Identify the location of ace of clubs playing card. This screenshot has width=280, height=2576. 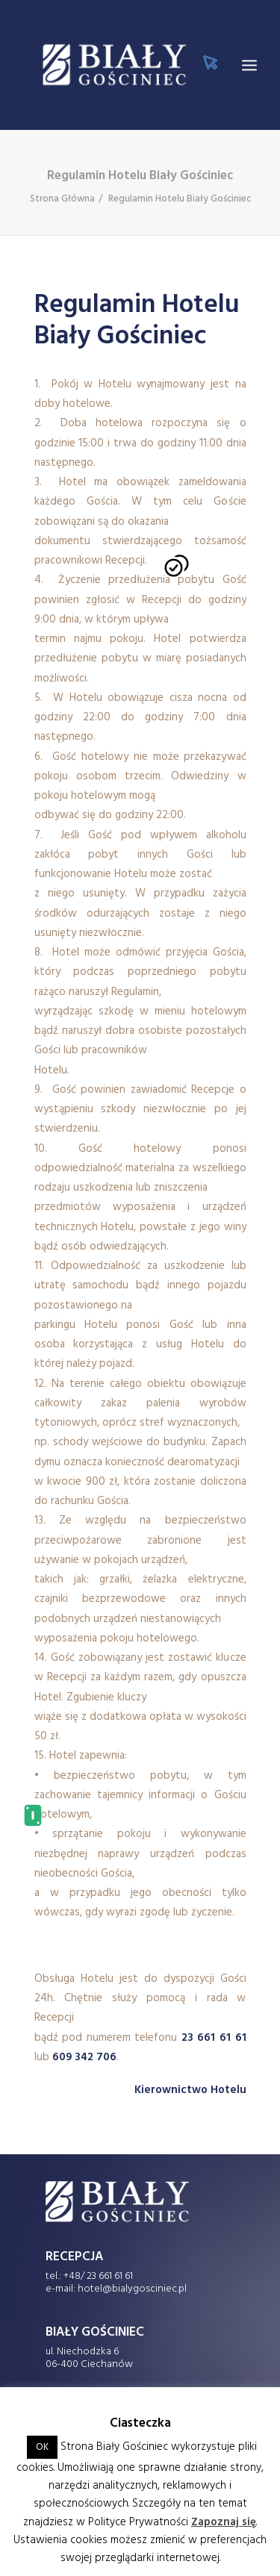
(33, 1815).